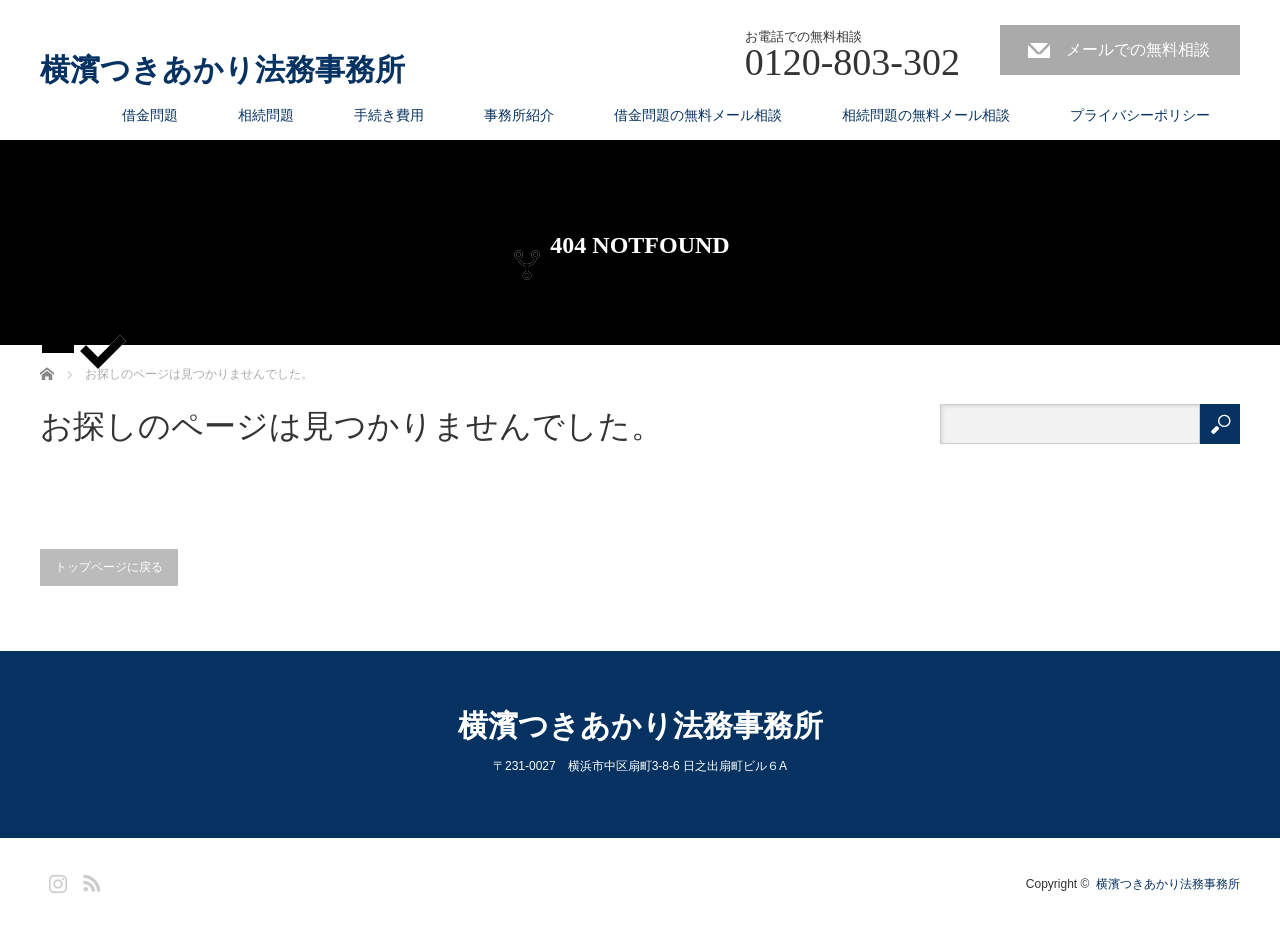 The width and height of the screenshot is (1280, 928). I want to click on view git branch network or commit history, so click(527, 265).